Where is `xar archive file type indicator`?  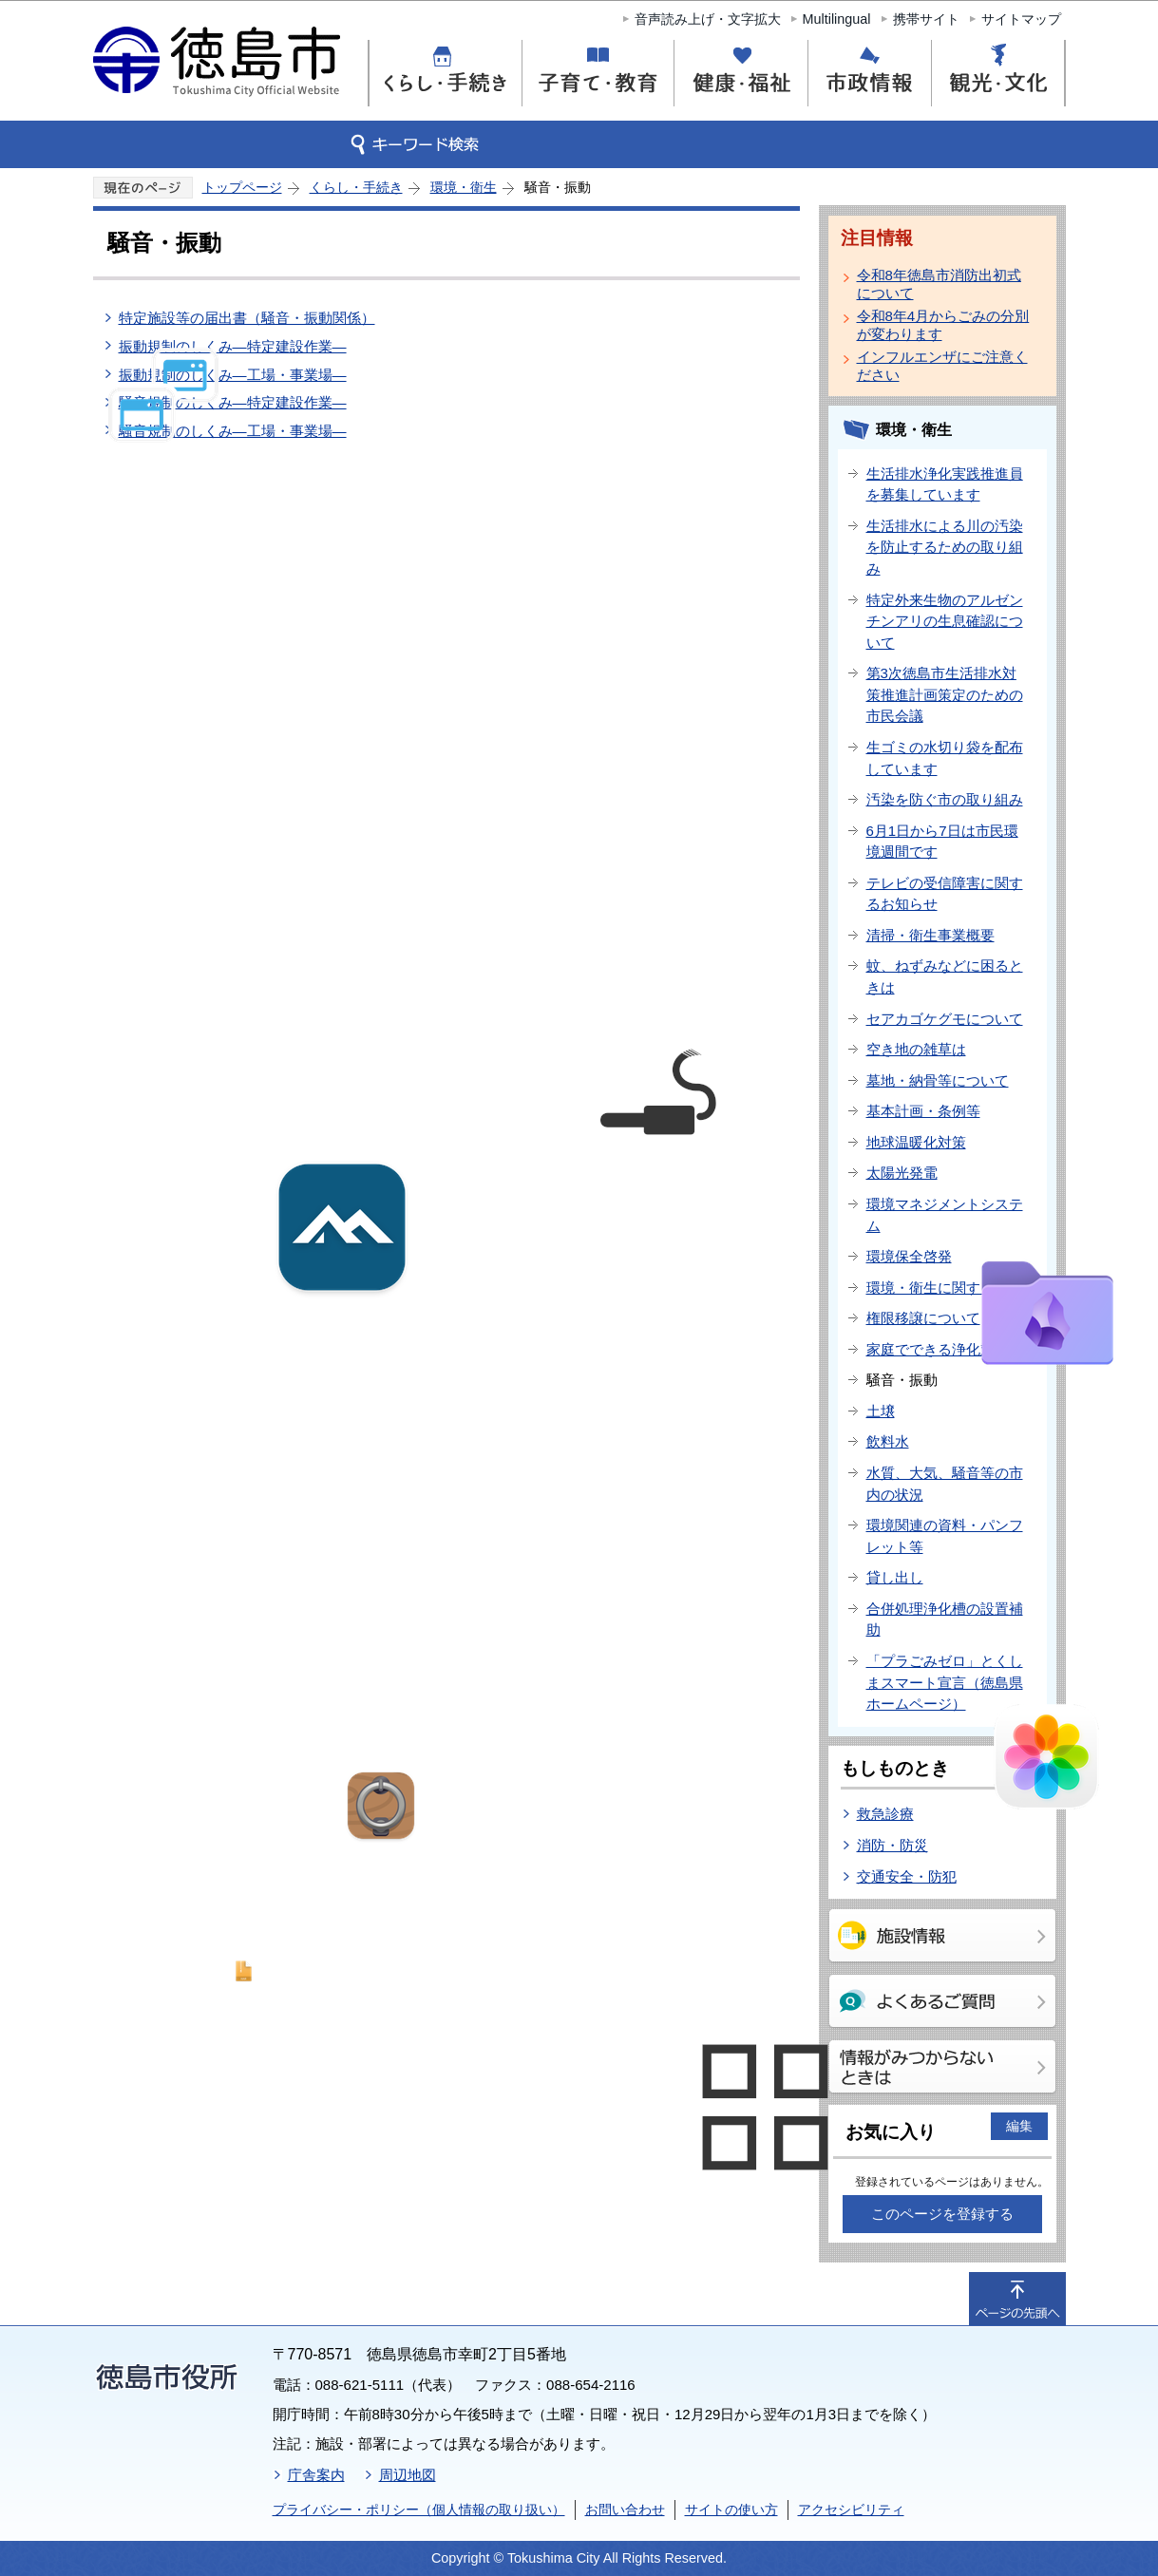
xar archive file type indicator is located at coordinates (243, 1971).